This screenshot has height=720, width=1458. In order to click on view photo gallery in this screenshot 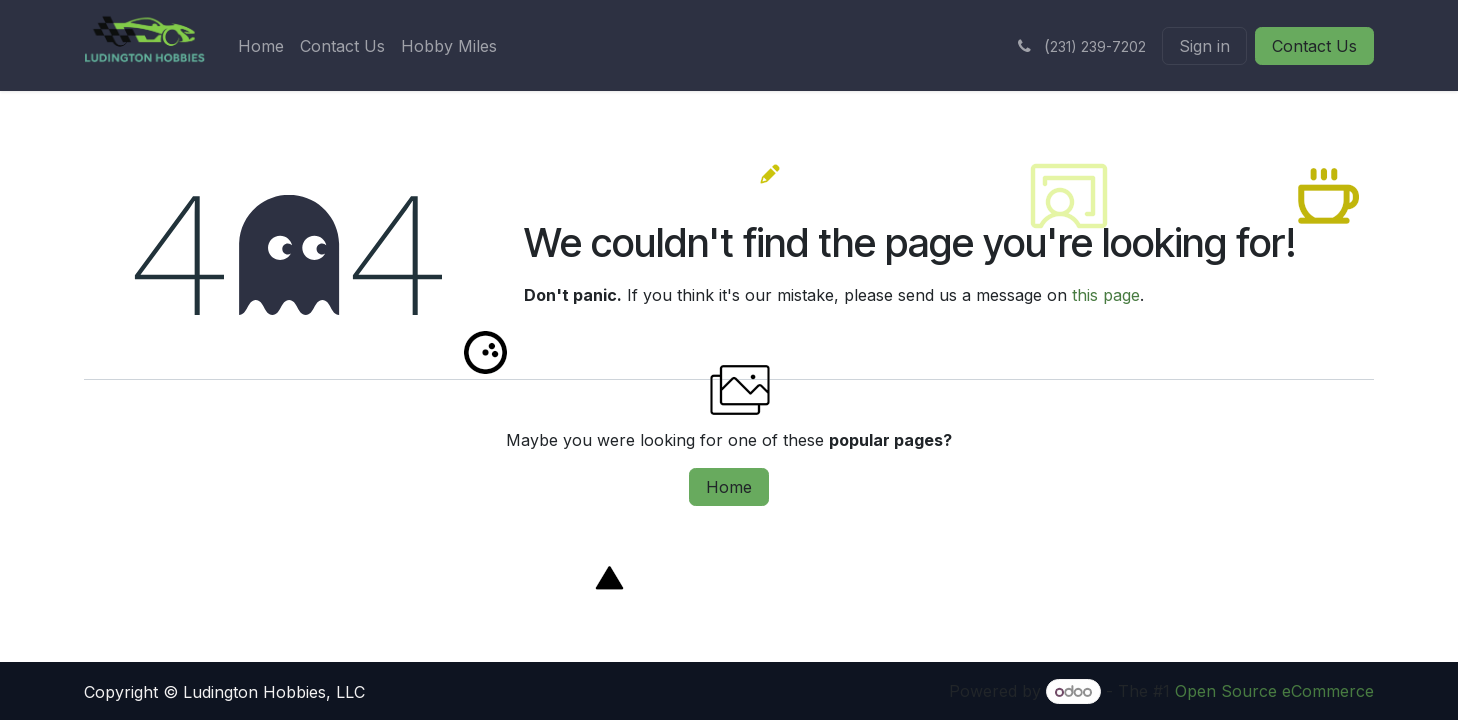, I will do `click(740, 390)`.